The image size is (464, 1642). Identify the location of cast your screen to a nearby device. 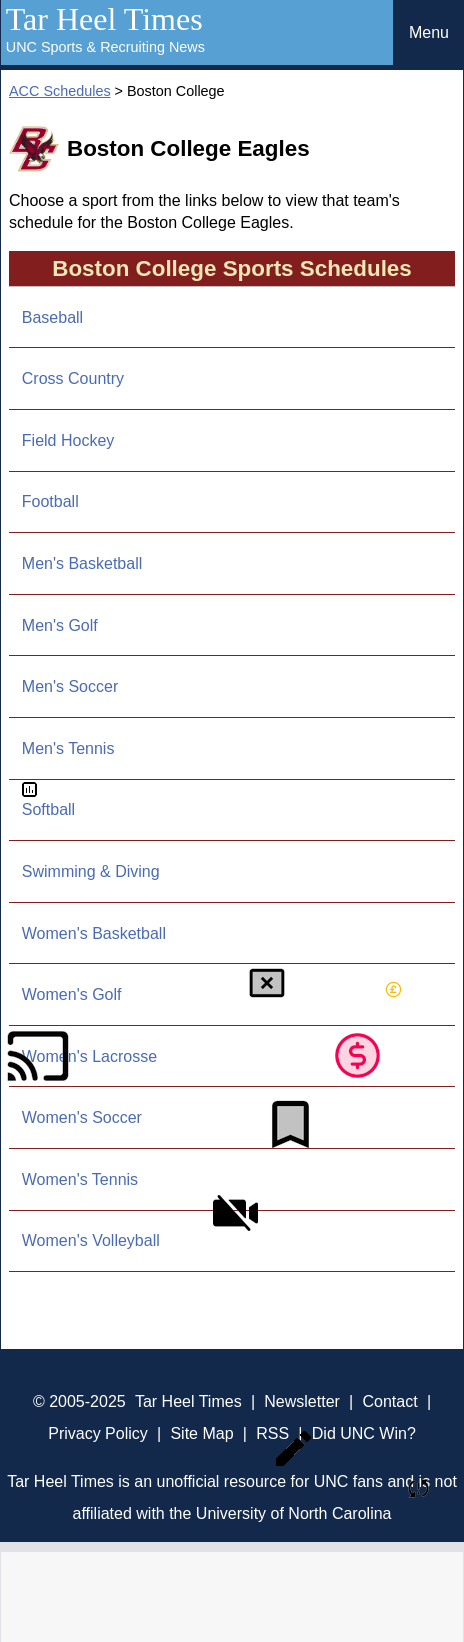
(38, 1056).